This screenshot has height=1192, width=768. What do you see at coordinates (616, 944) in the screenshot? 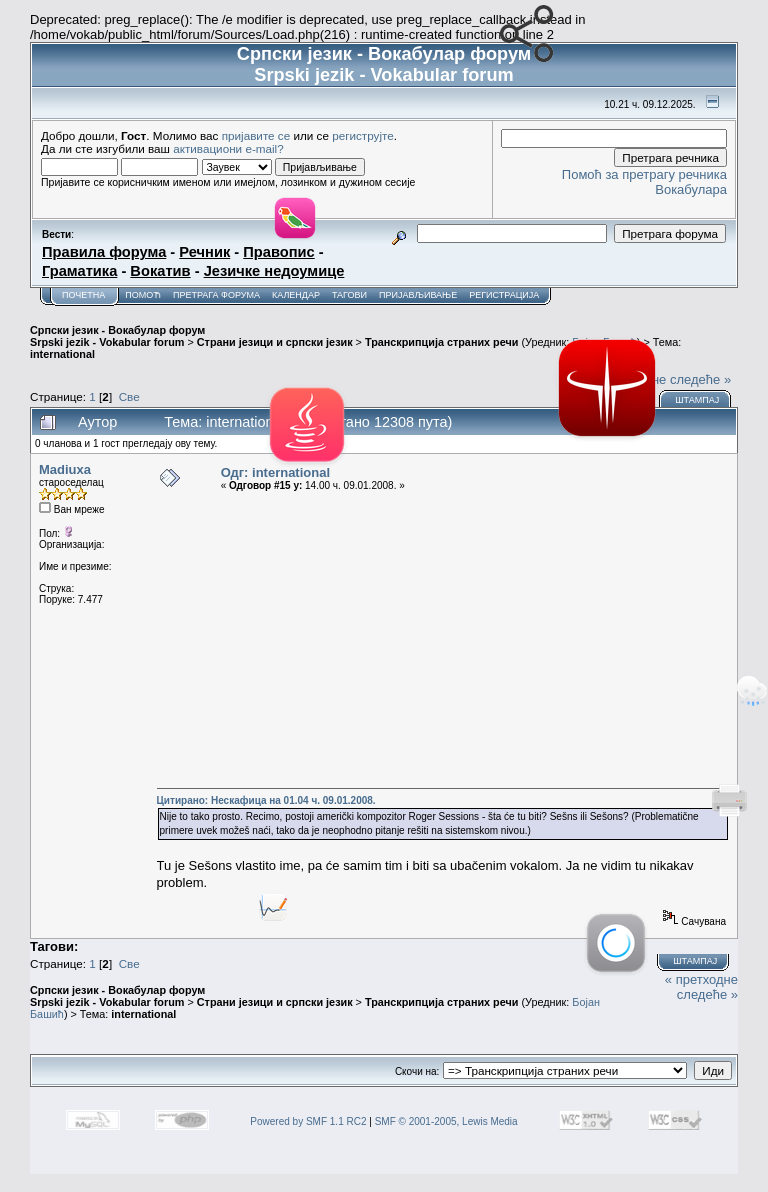
I see `configure app launch animation preferences` at bounding box center [616, 944].